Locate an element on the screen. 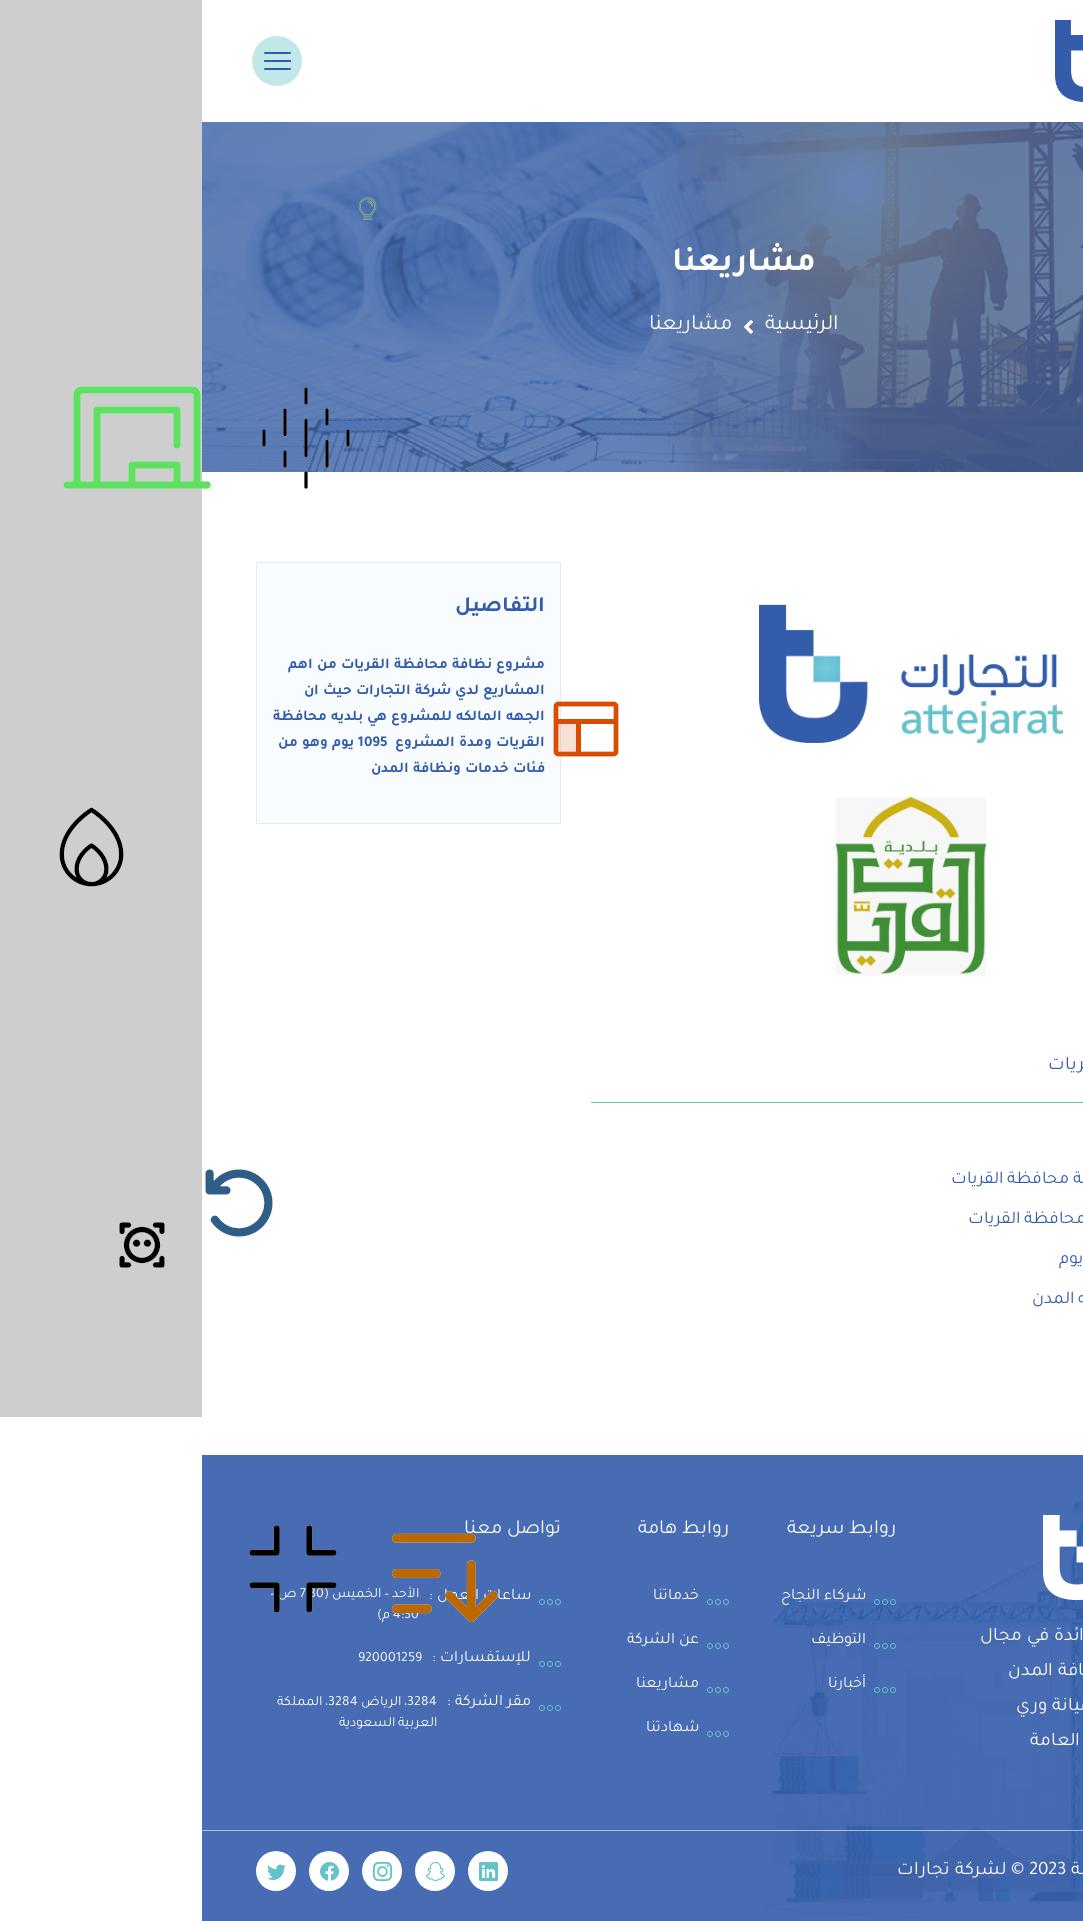 The image size is (1083, 1921). undo the last action is located at coordinates (239, 1203).